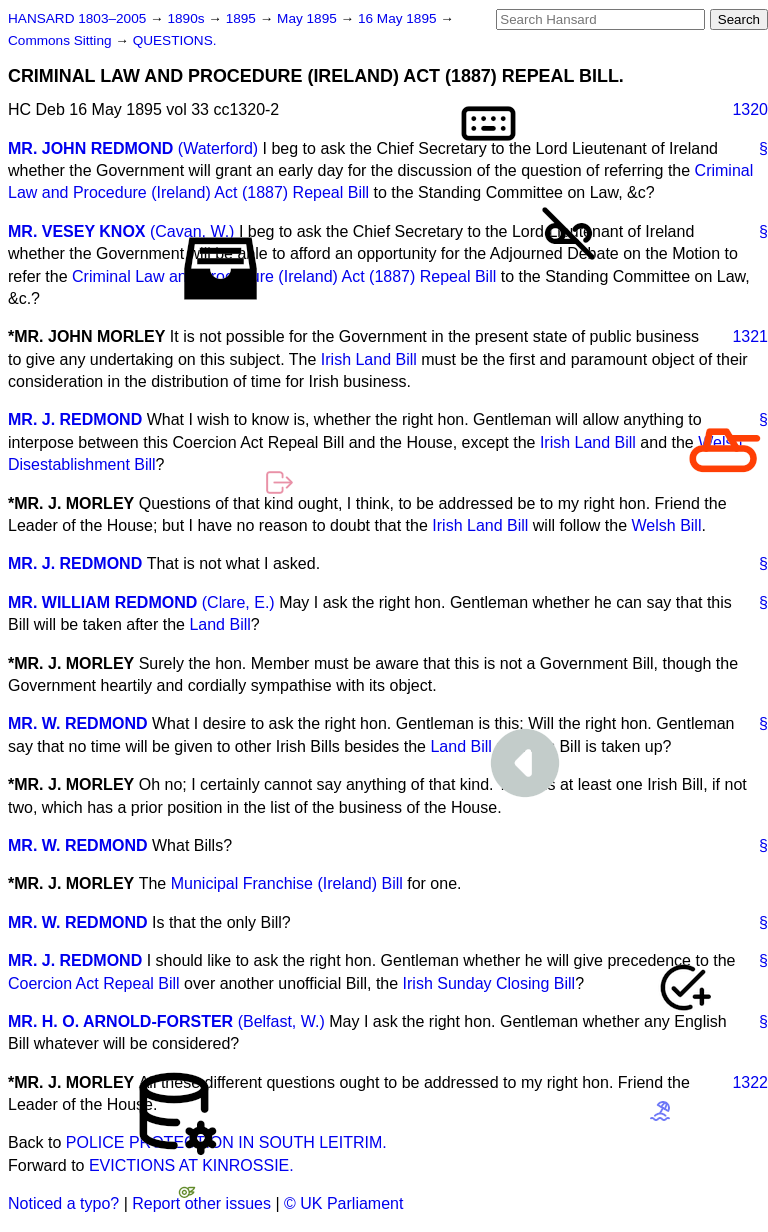 The image size is (768, 1232). I want to click on open the on-screen keyboard, so click(488, 123).